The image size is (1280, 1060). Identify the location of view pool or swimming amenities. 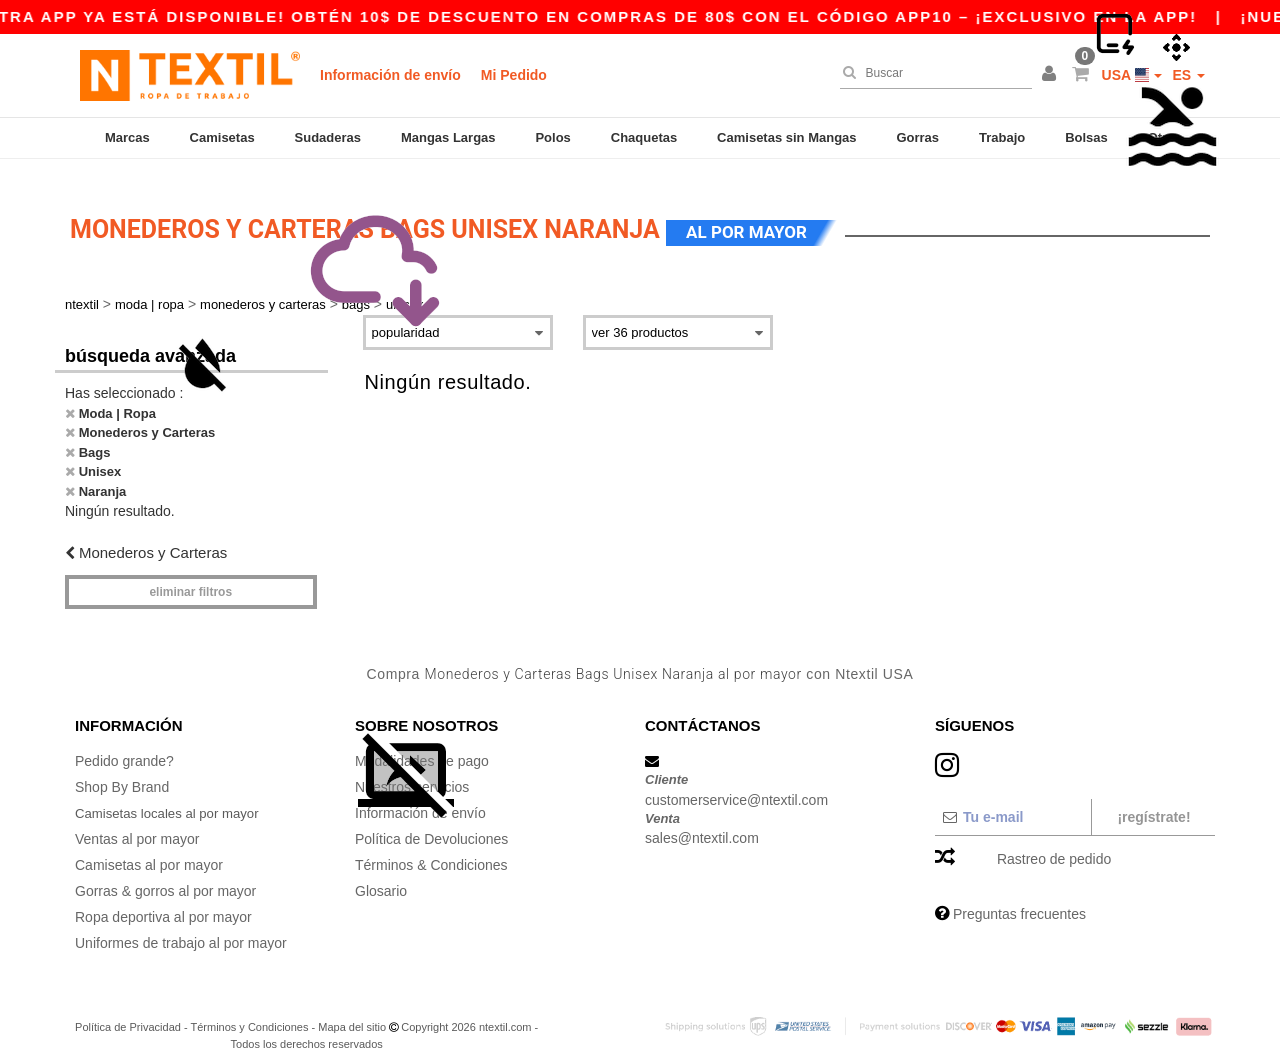
(1172, 126).